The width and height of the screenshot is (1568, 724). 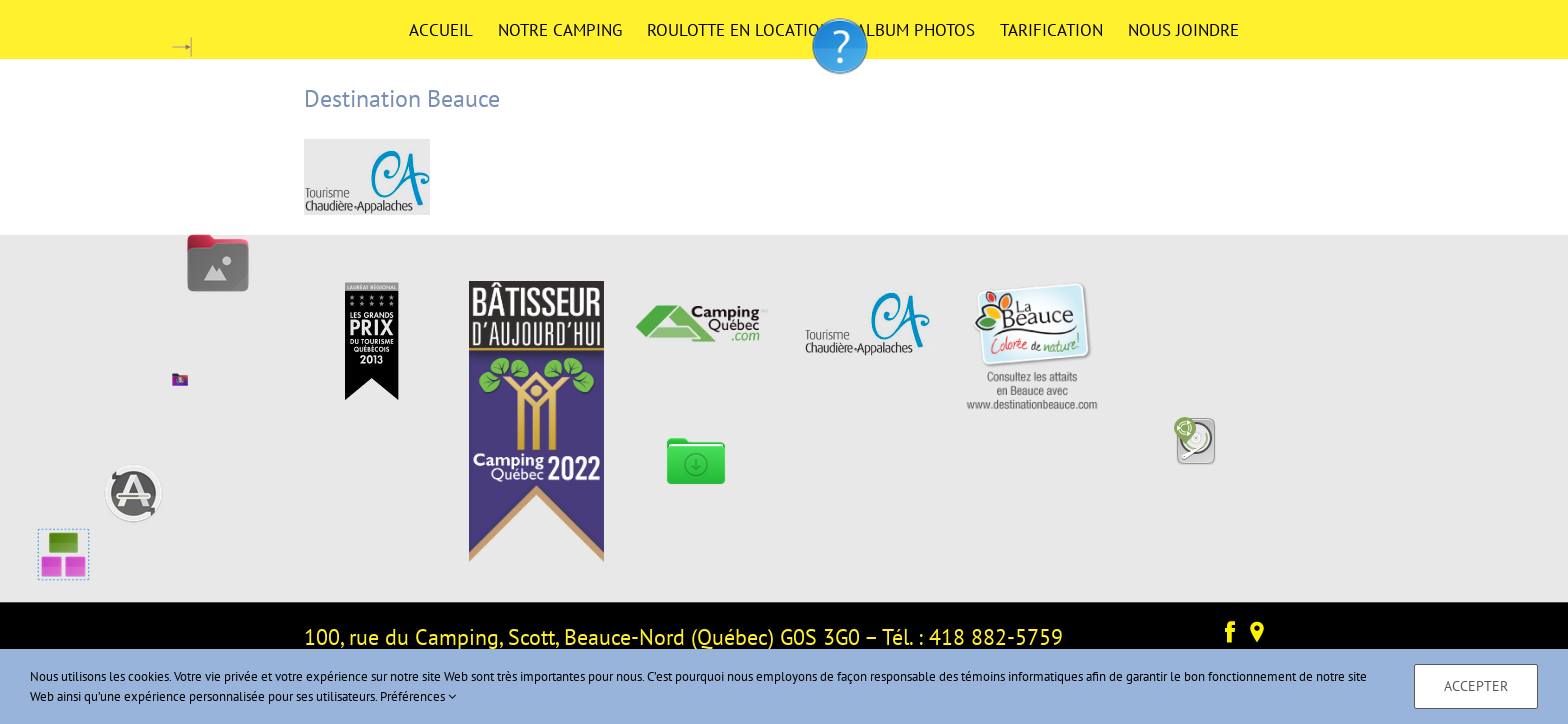 What do you see at coordinates (218, 263) in the screenshot?
I see `open your pictures folder` at bounding box center [218, 263].